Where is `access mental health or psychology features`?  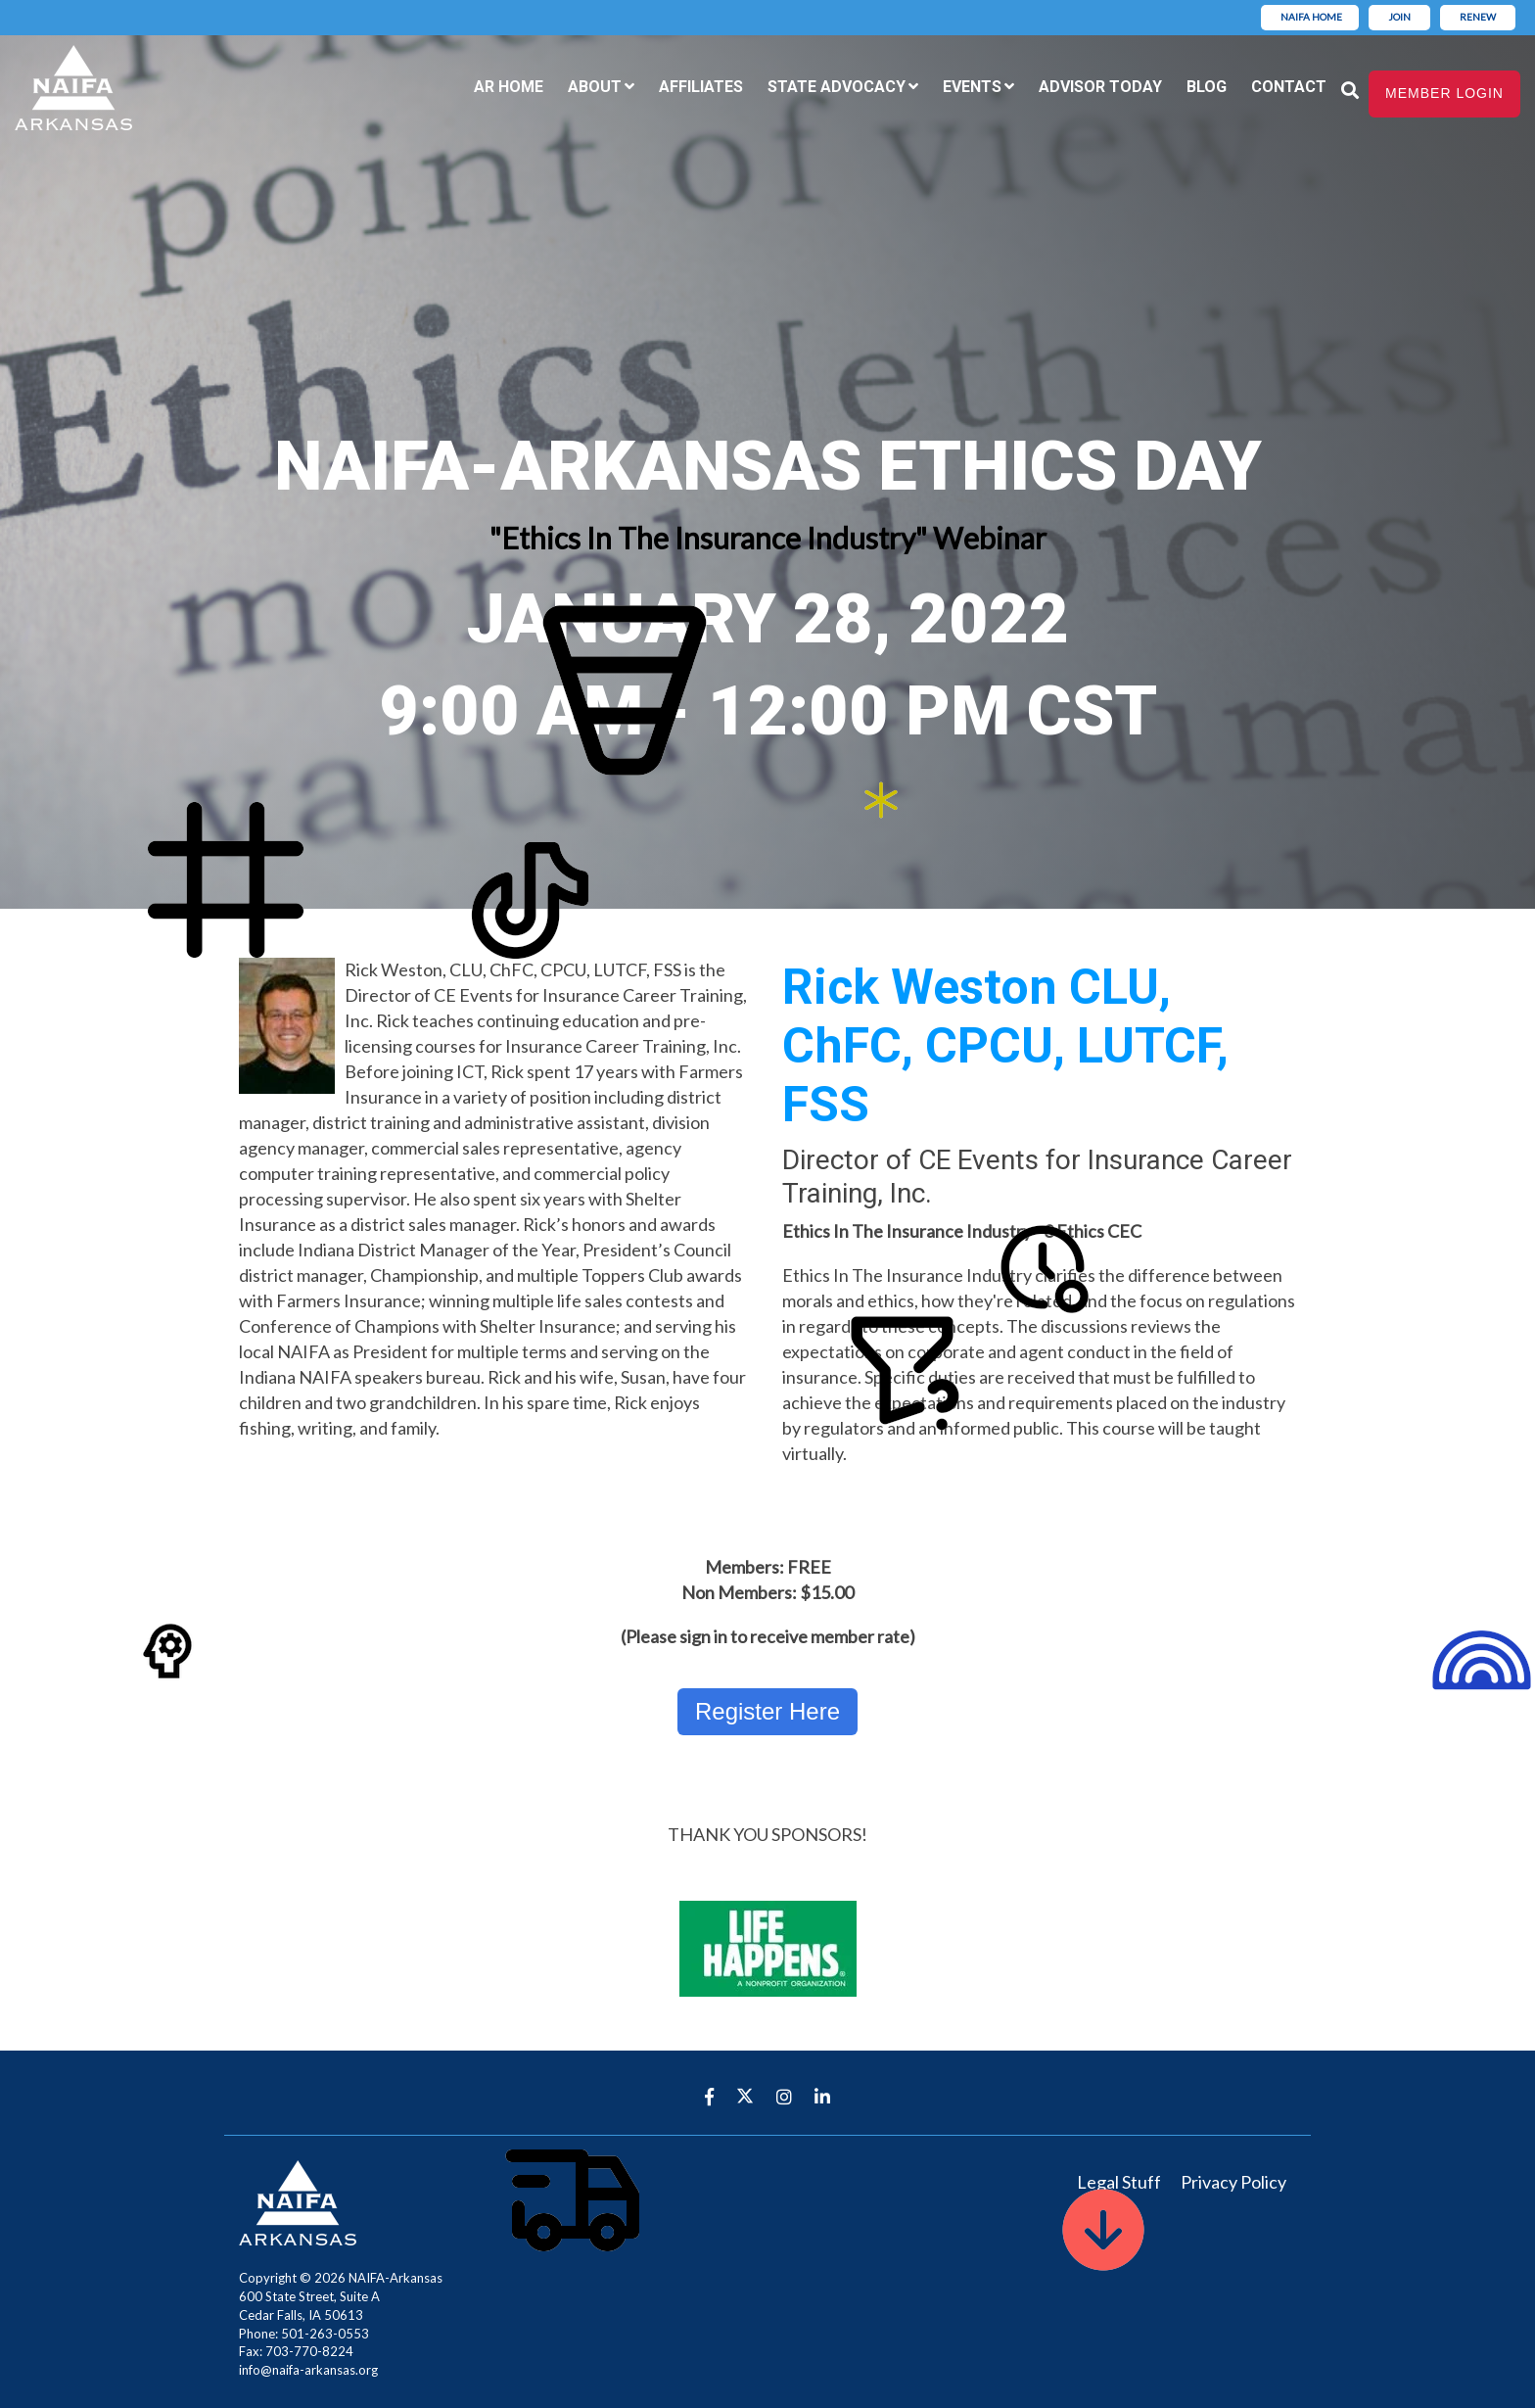 access mental health or psychology features is located at coordinates (167, 1651).